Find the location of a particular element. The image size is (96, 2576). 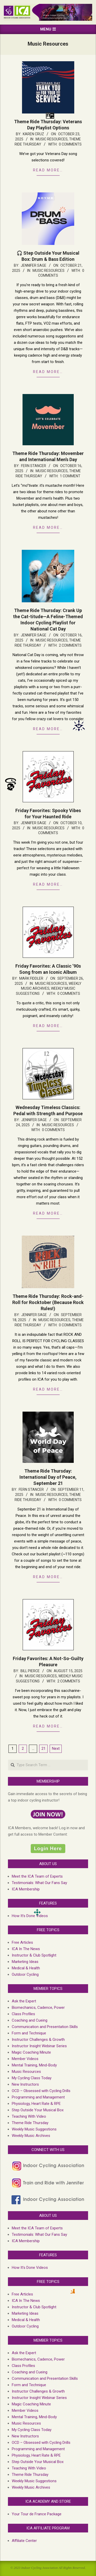

indicates a foot injury or wound status is located at coordinates (72, 2291).